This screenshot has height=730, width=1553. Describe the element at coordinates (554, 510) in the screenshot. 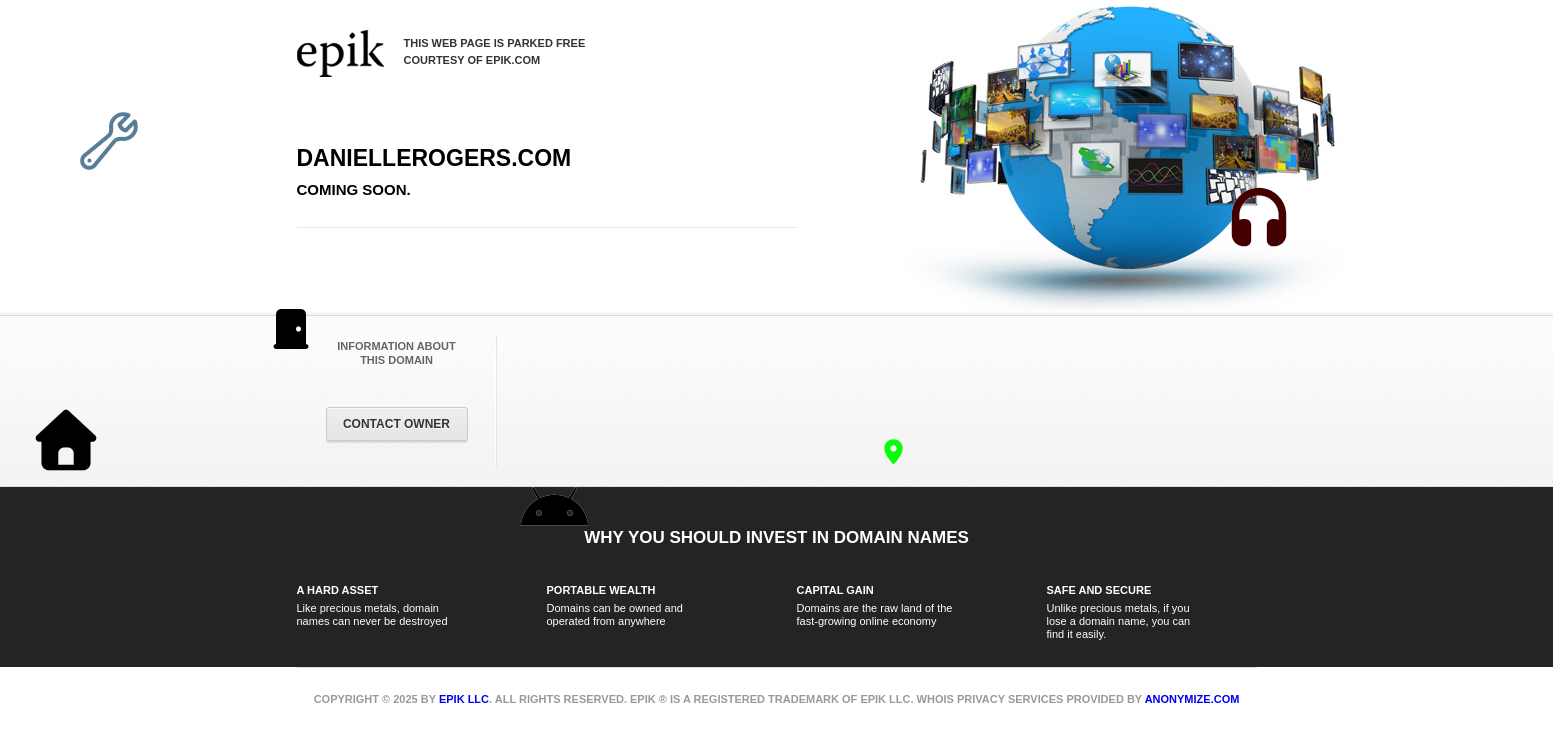

I see `android operating system logo` at that location.